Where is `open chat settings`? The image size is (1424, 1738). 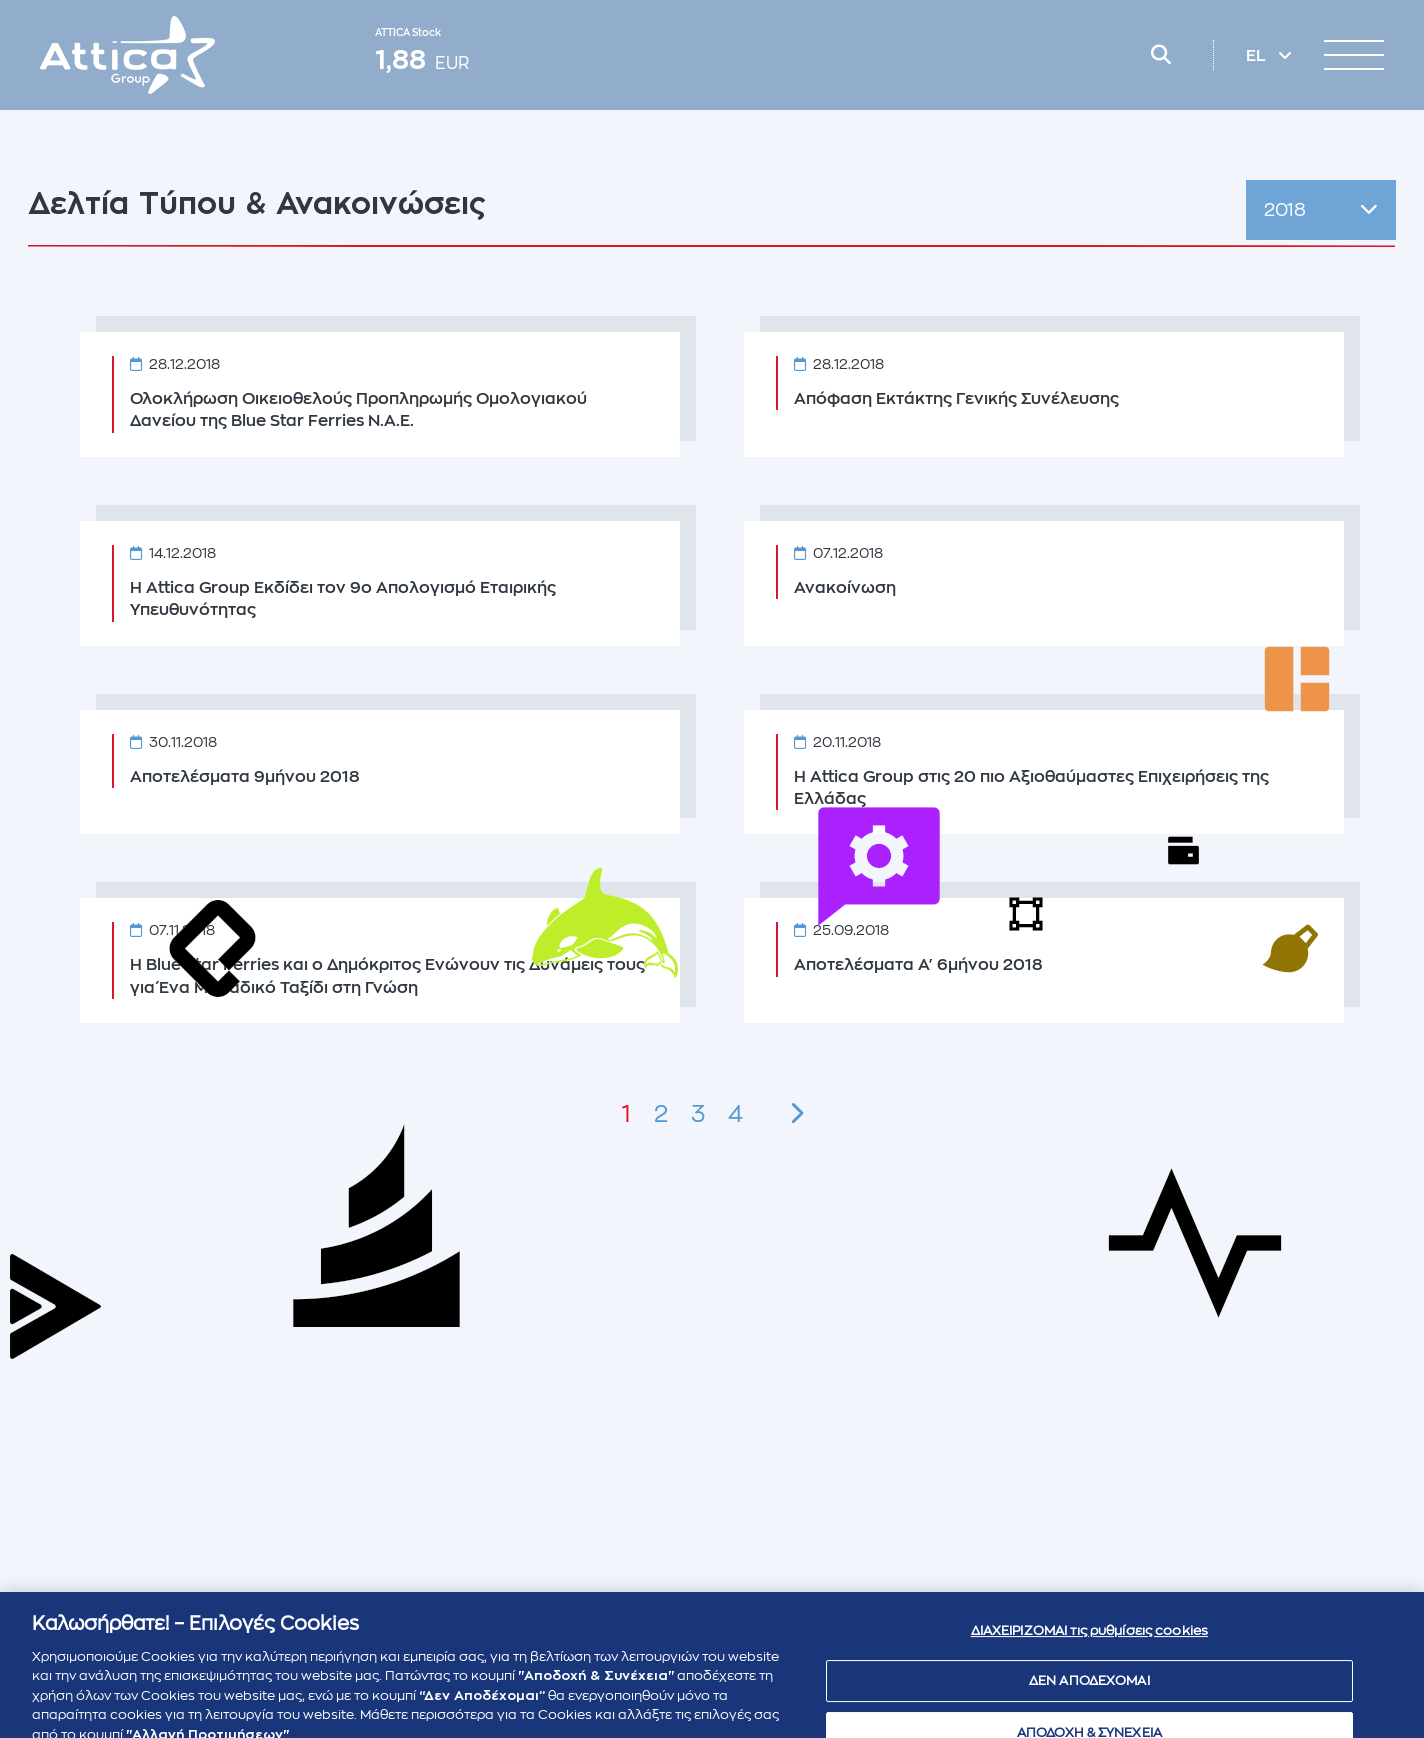 open chat settings is located at coordinates (879, 862).